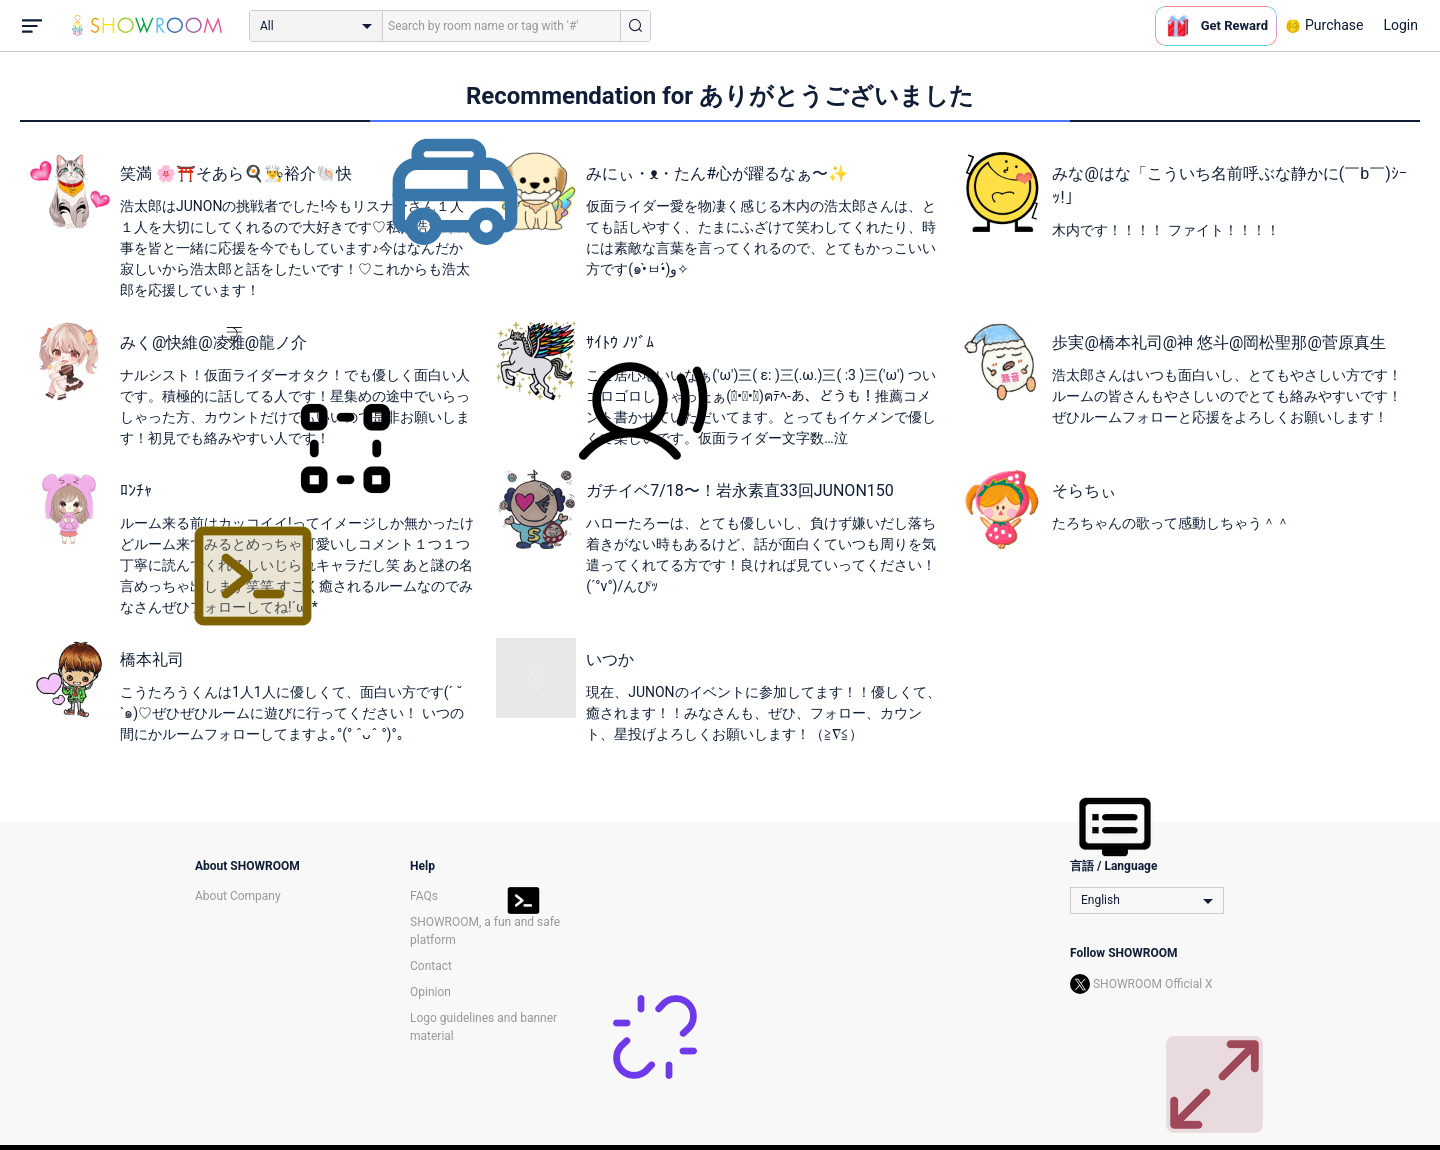 The width and height of the screenshot is (1440, 1150). Describe the element at coordinates (1214, 1084) in the screenshot. I see `expand to full screen` at that location.